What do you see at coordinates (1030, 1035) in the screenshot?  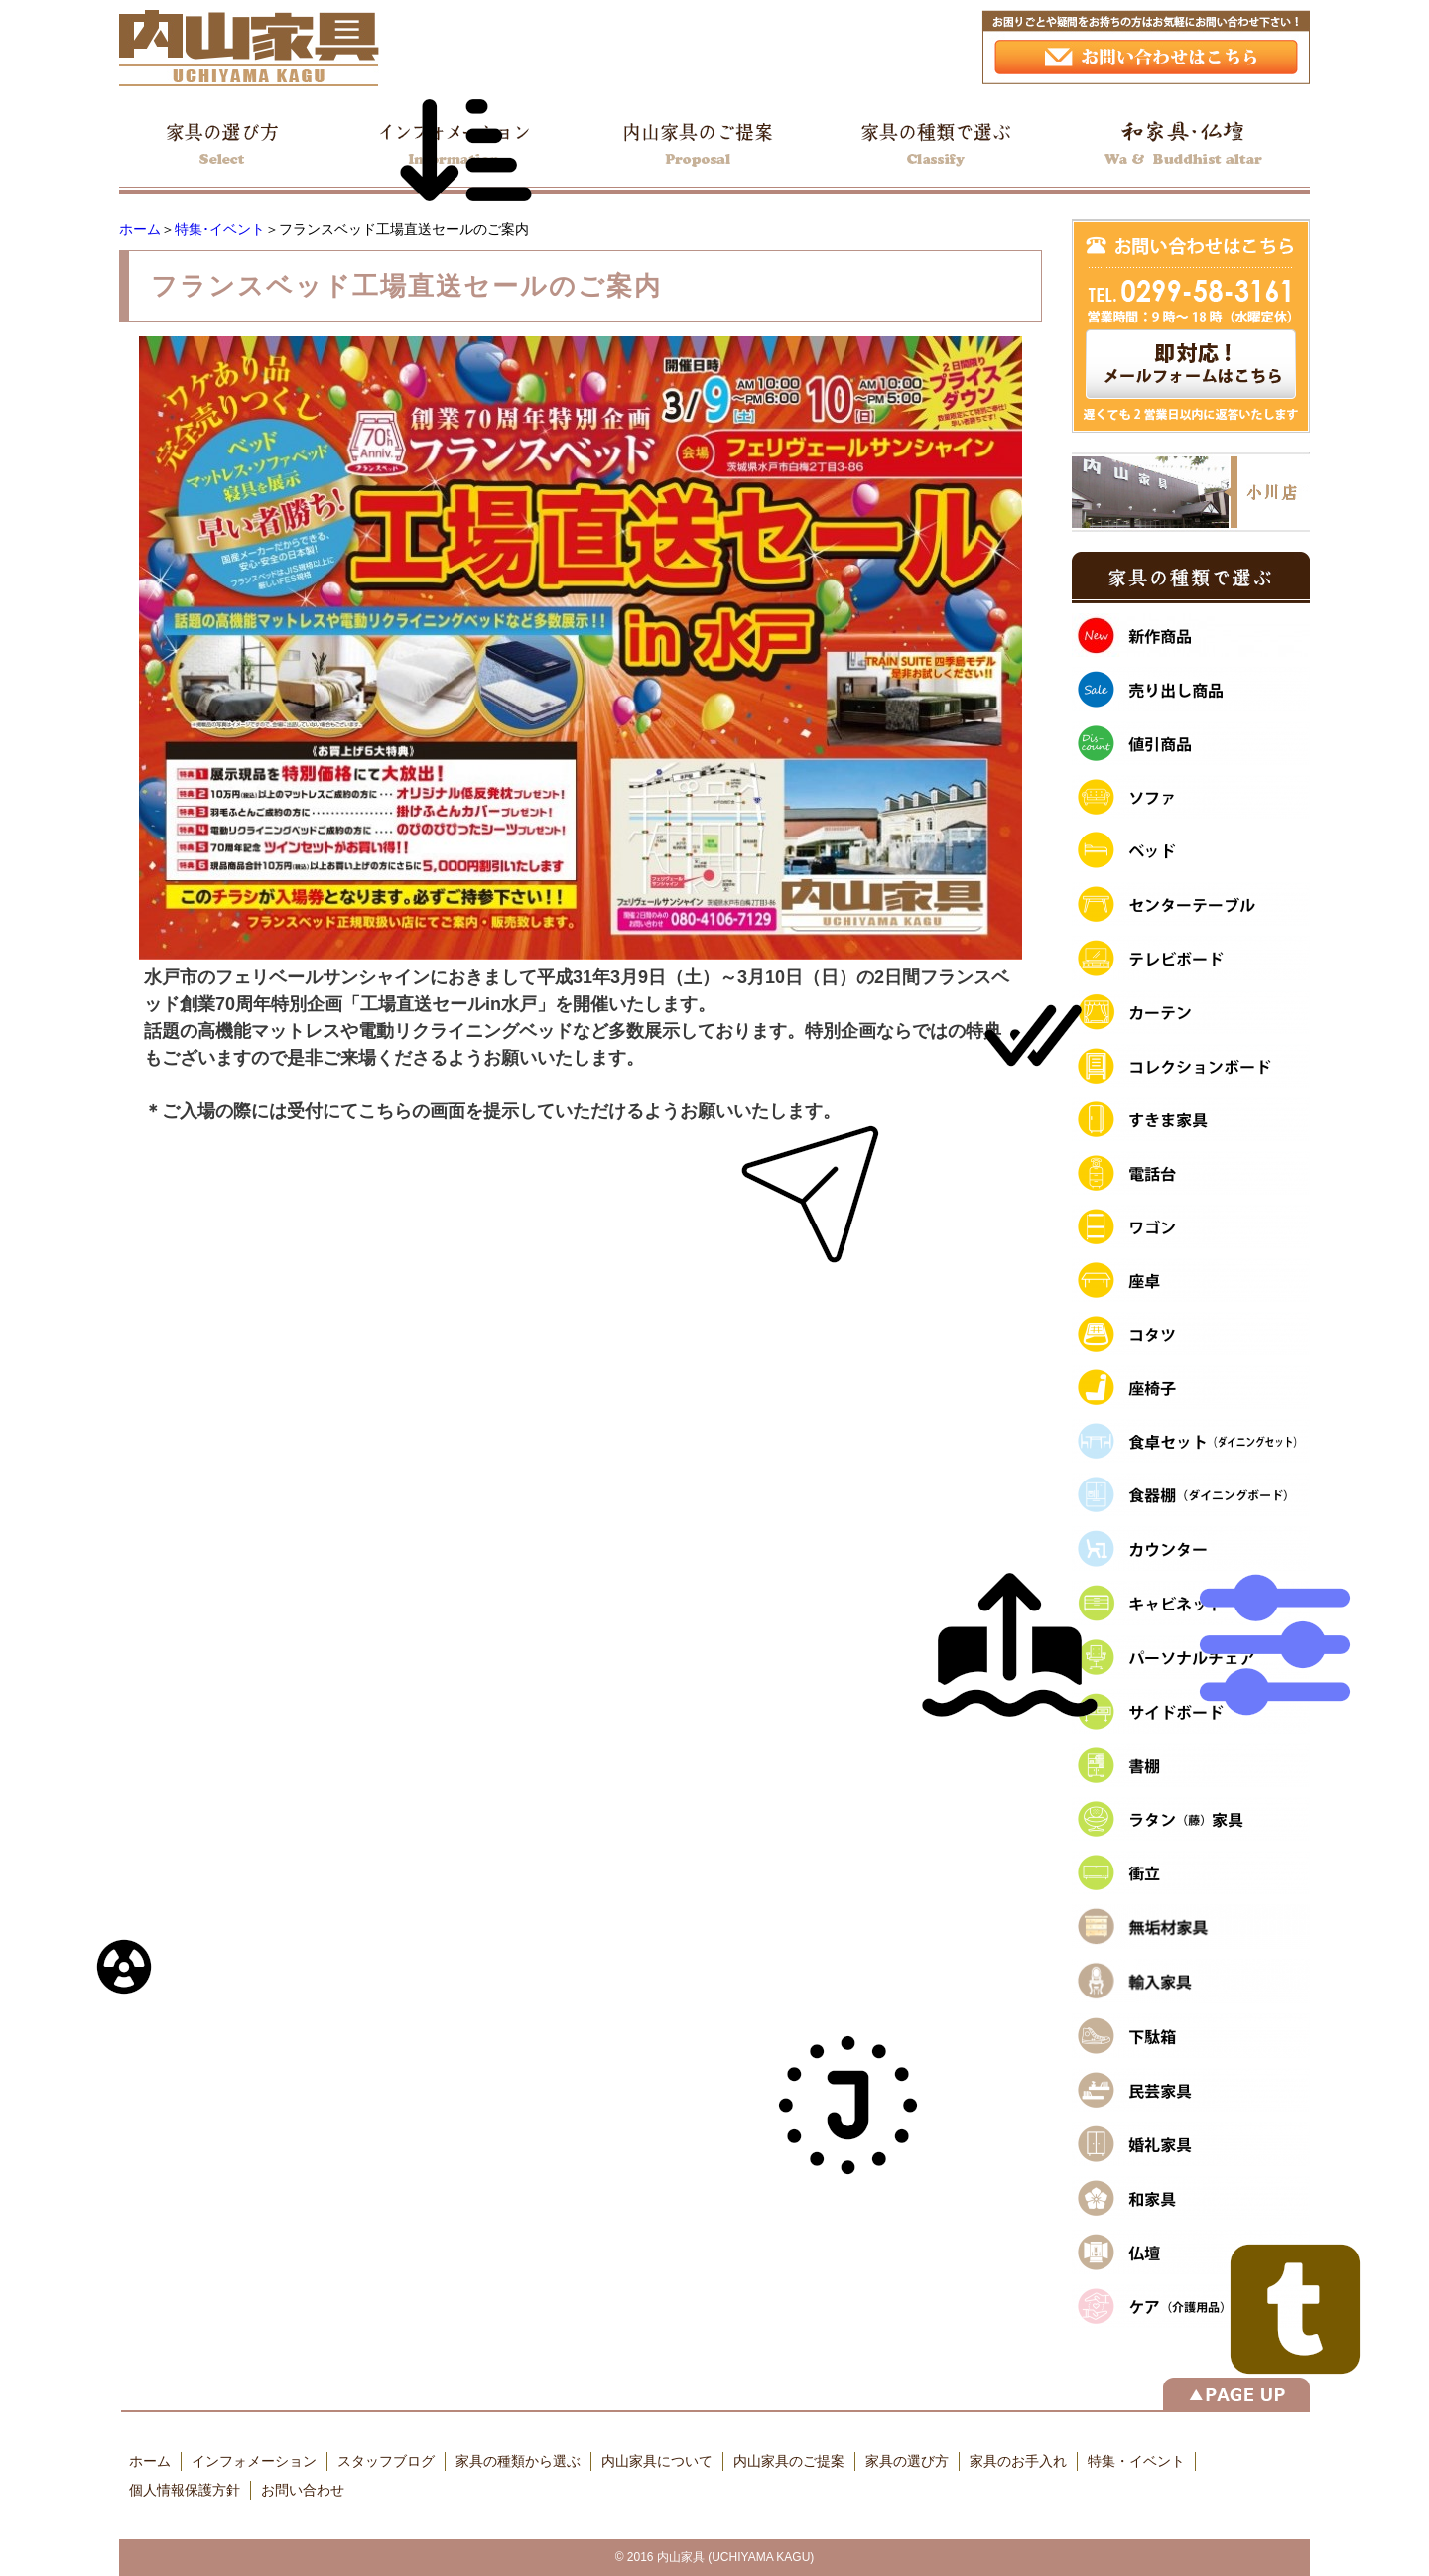 I see `indicates message has been read` at bounding box center [1030, 1035].